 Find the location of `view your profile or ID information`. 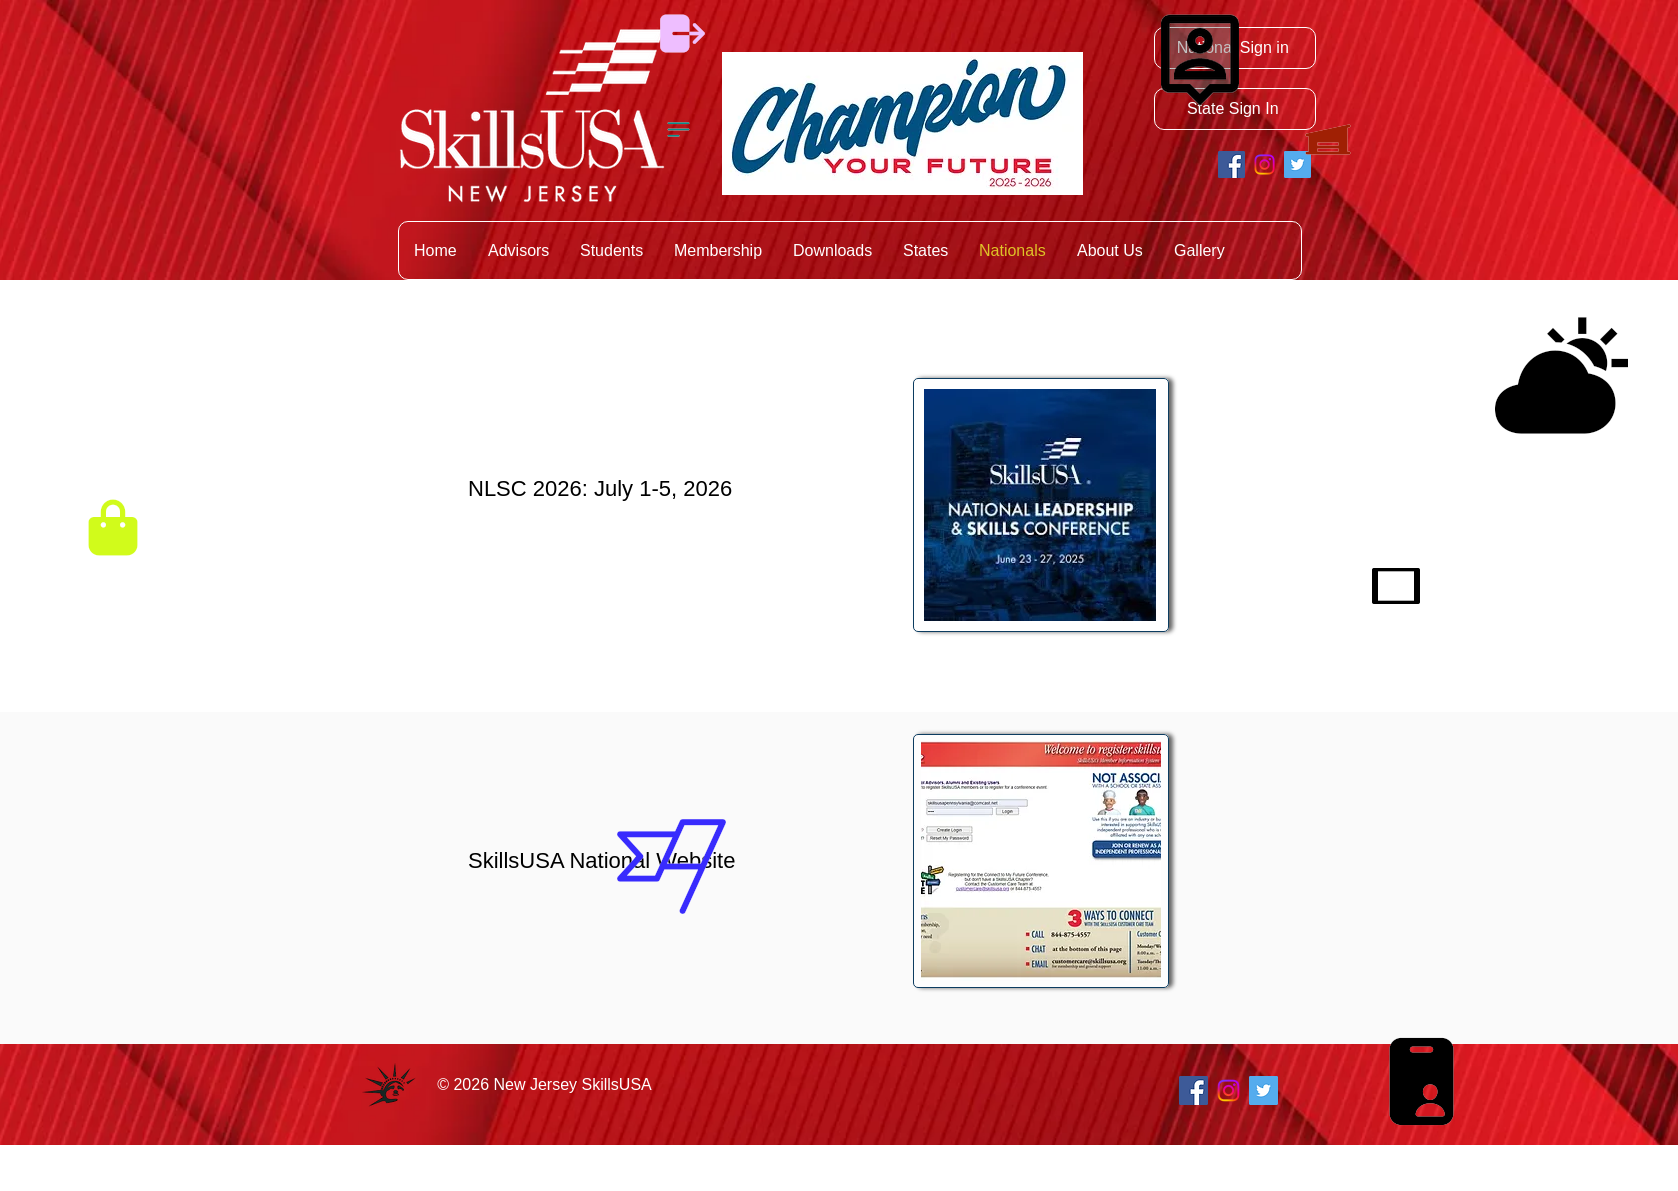

view your profile or ID information is located at coordinates (1421, 1081).